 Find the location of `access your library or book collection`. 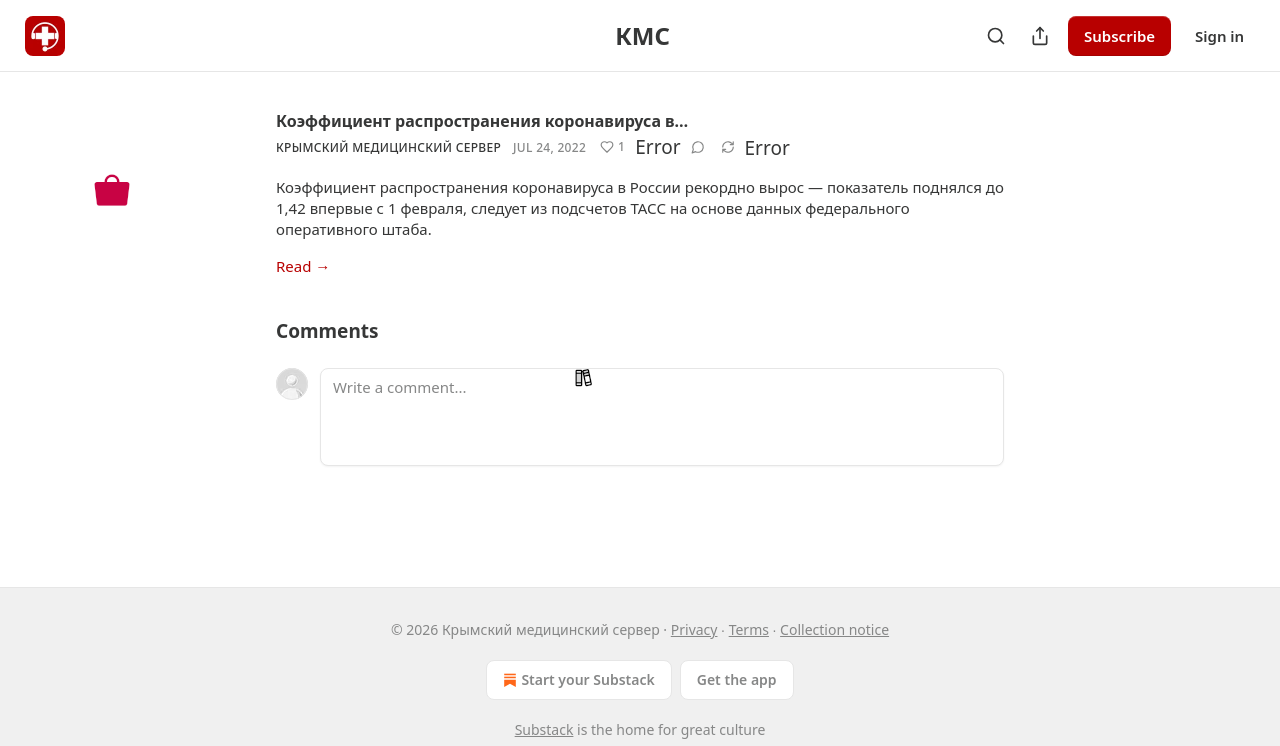

access your library or book collection is located at coordinates (583, 378).